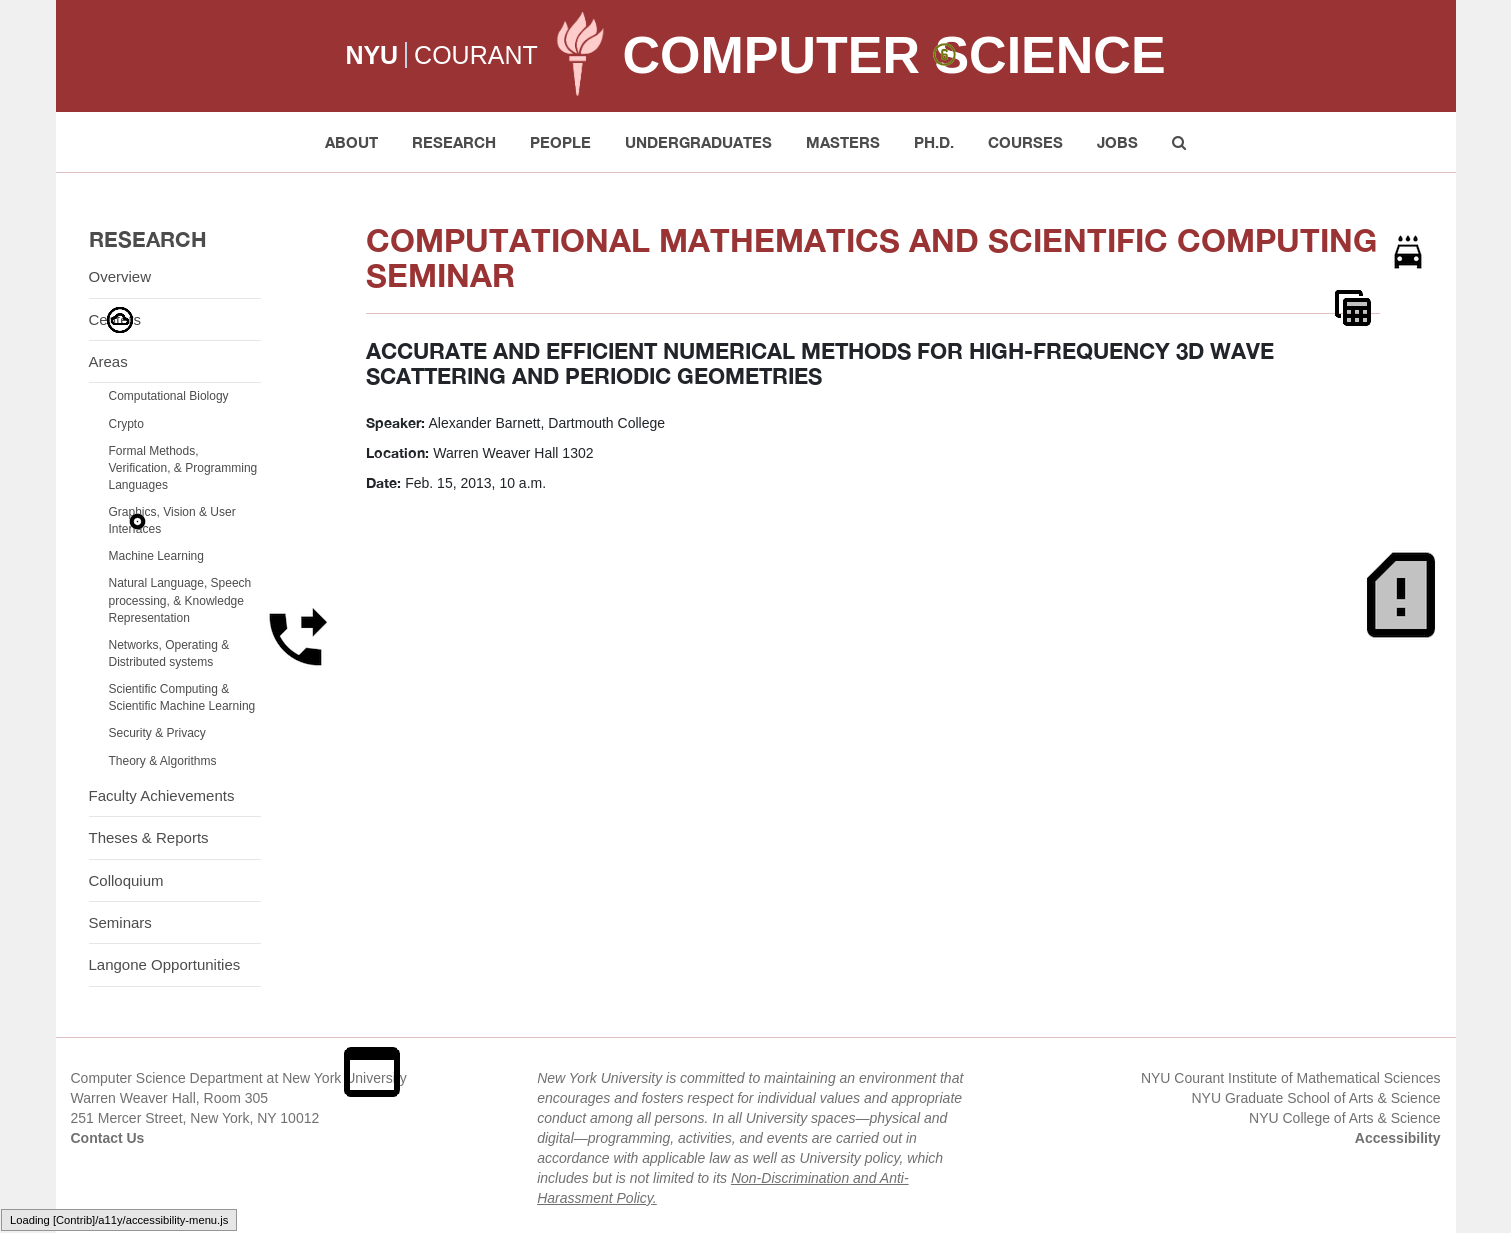 The width and height of the screenshot is (1511, 1233). Describe the element at coordinates (1408, 252) in the screenshot. I see `find nearby car wash locations` at that location.